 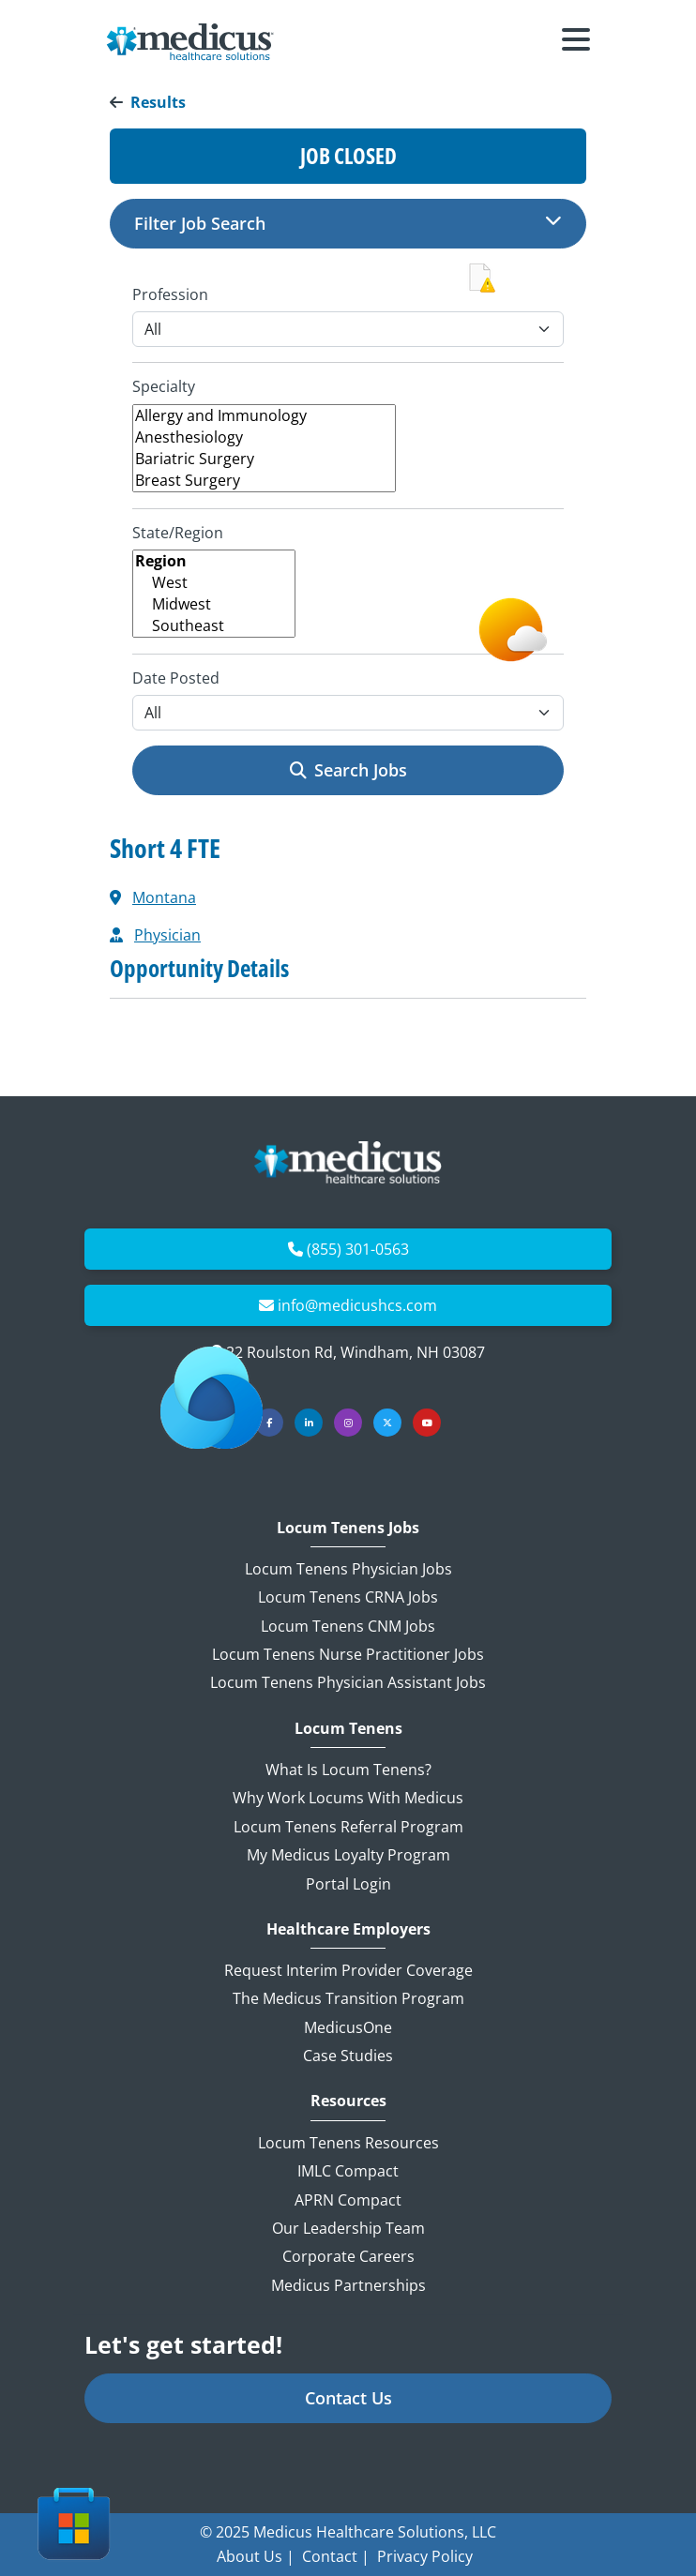 What do you see at coordinates (73, 2524) in the screenshot?
I see `open the Microsoft Store app` at bounding box center [73, 2524].